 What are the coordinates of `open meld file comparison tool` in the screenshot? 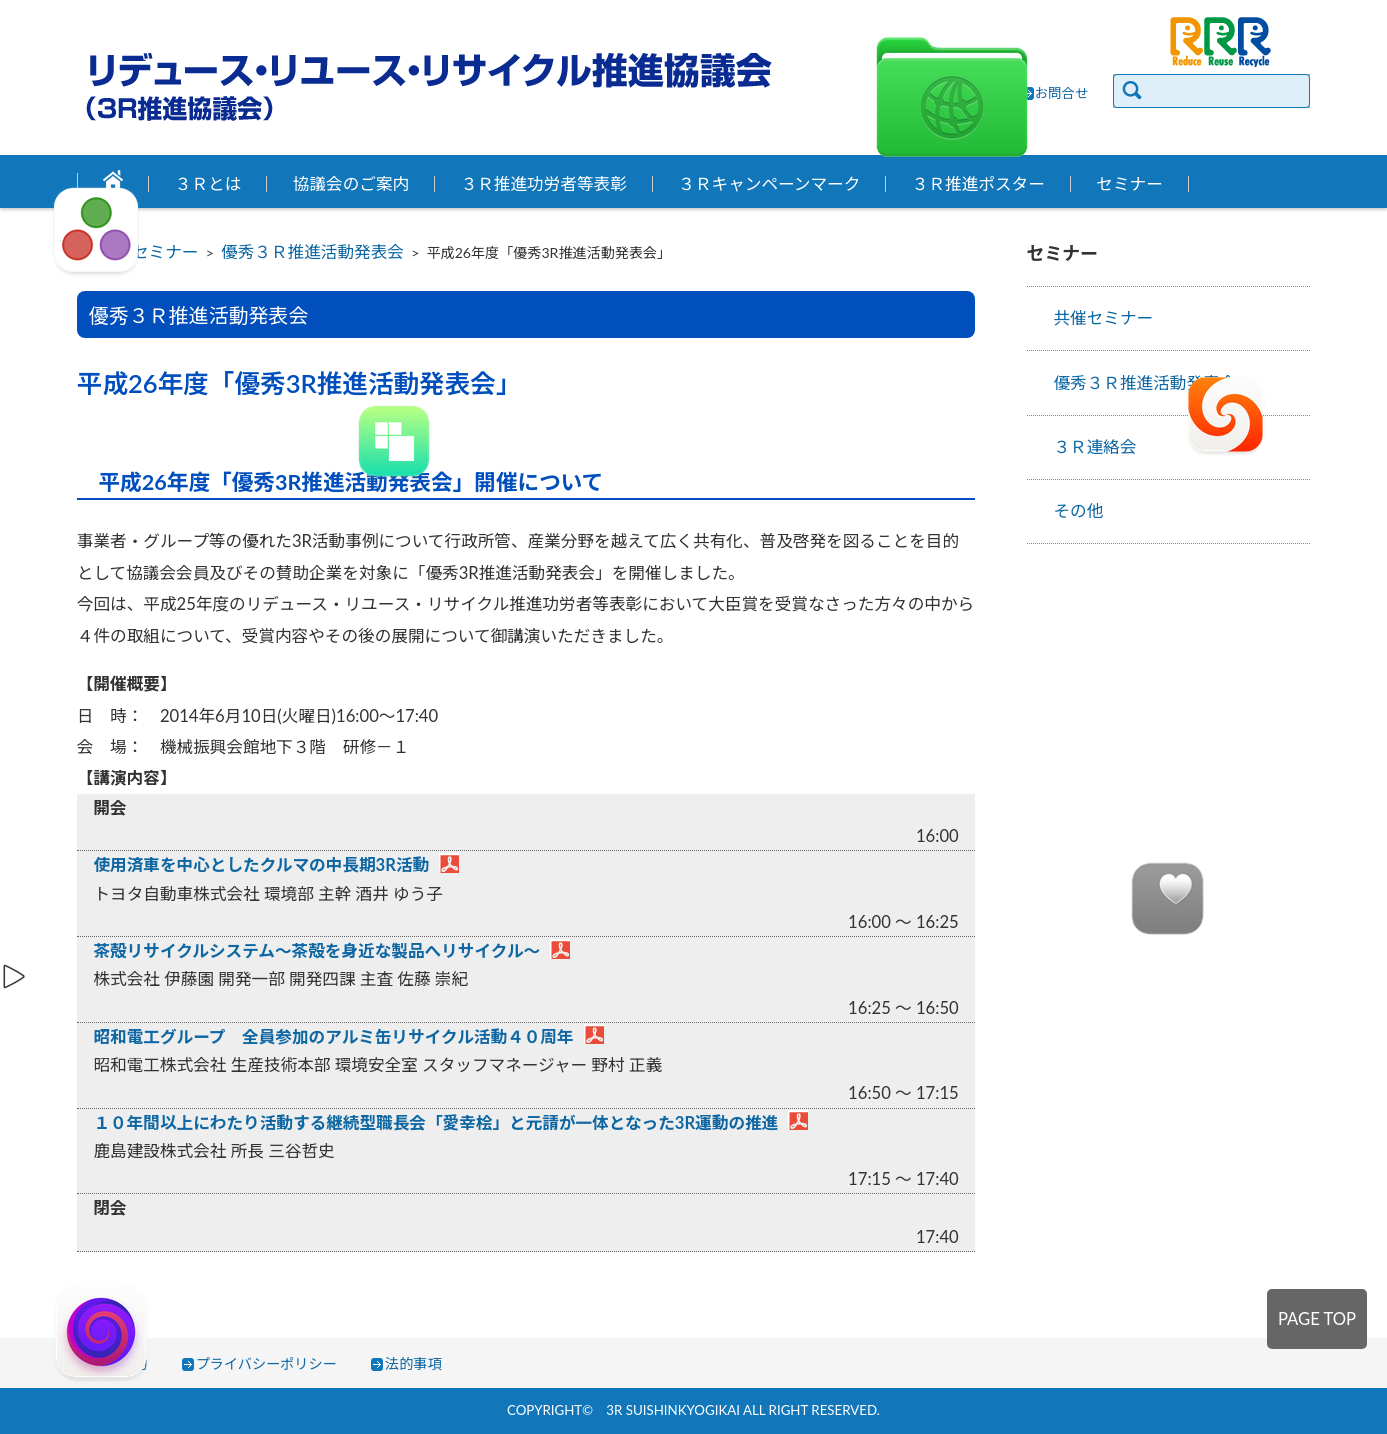 It's located at (1225, 414).